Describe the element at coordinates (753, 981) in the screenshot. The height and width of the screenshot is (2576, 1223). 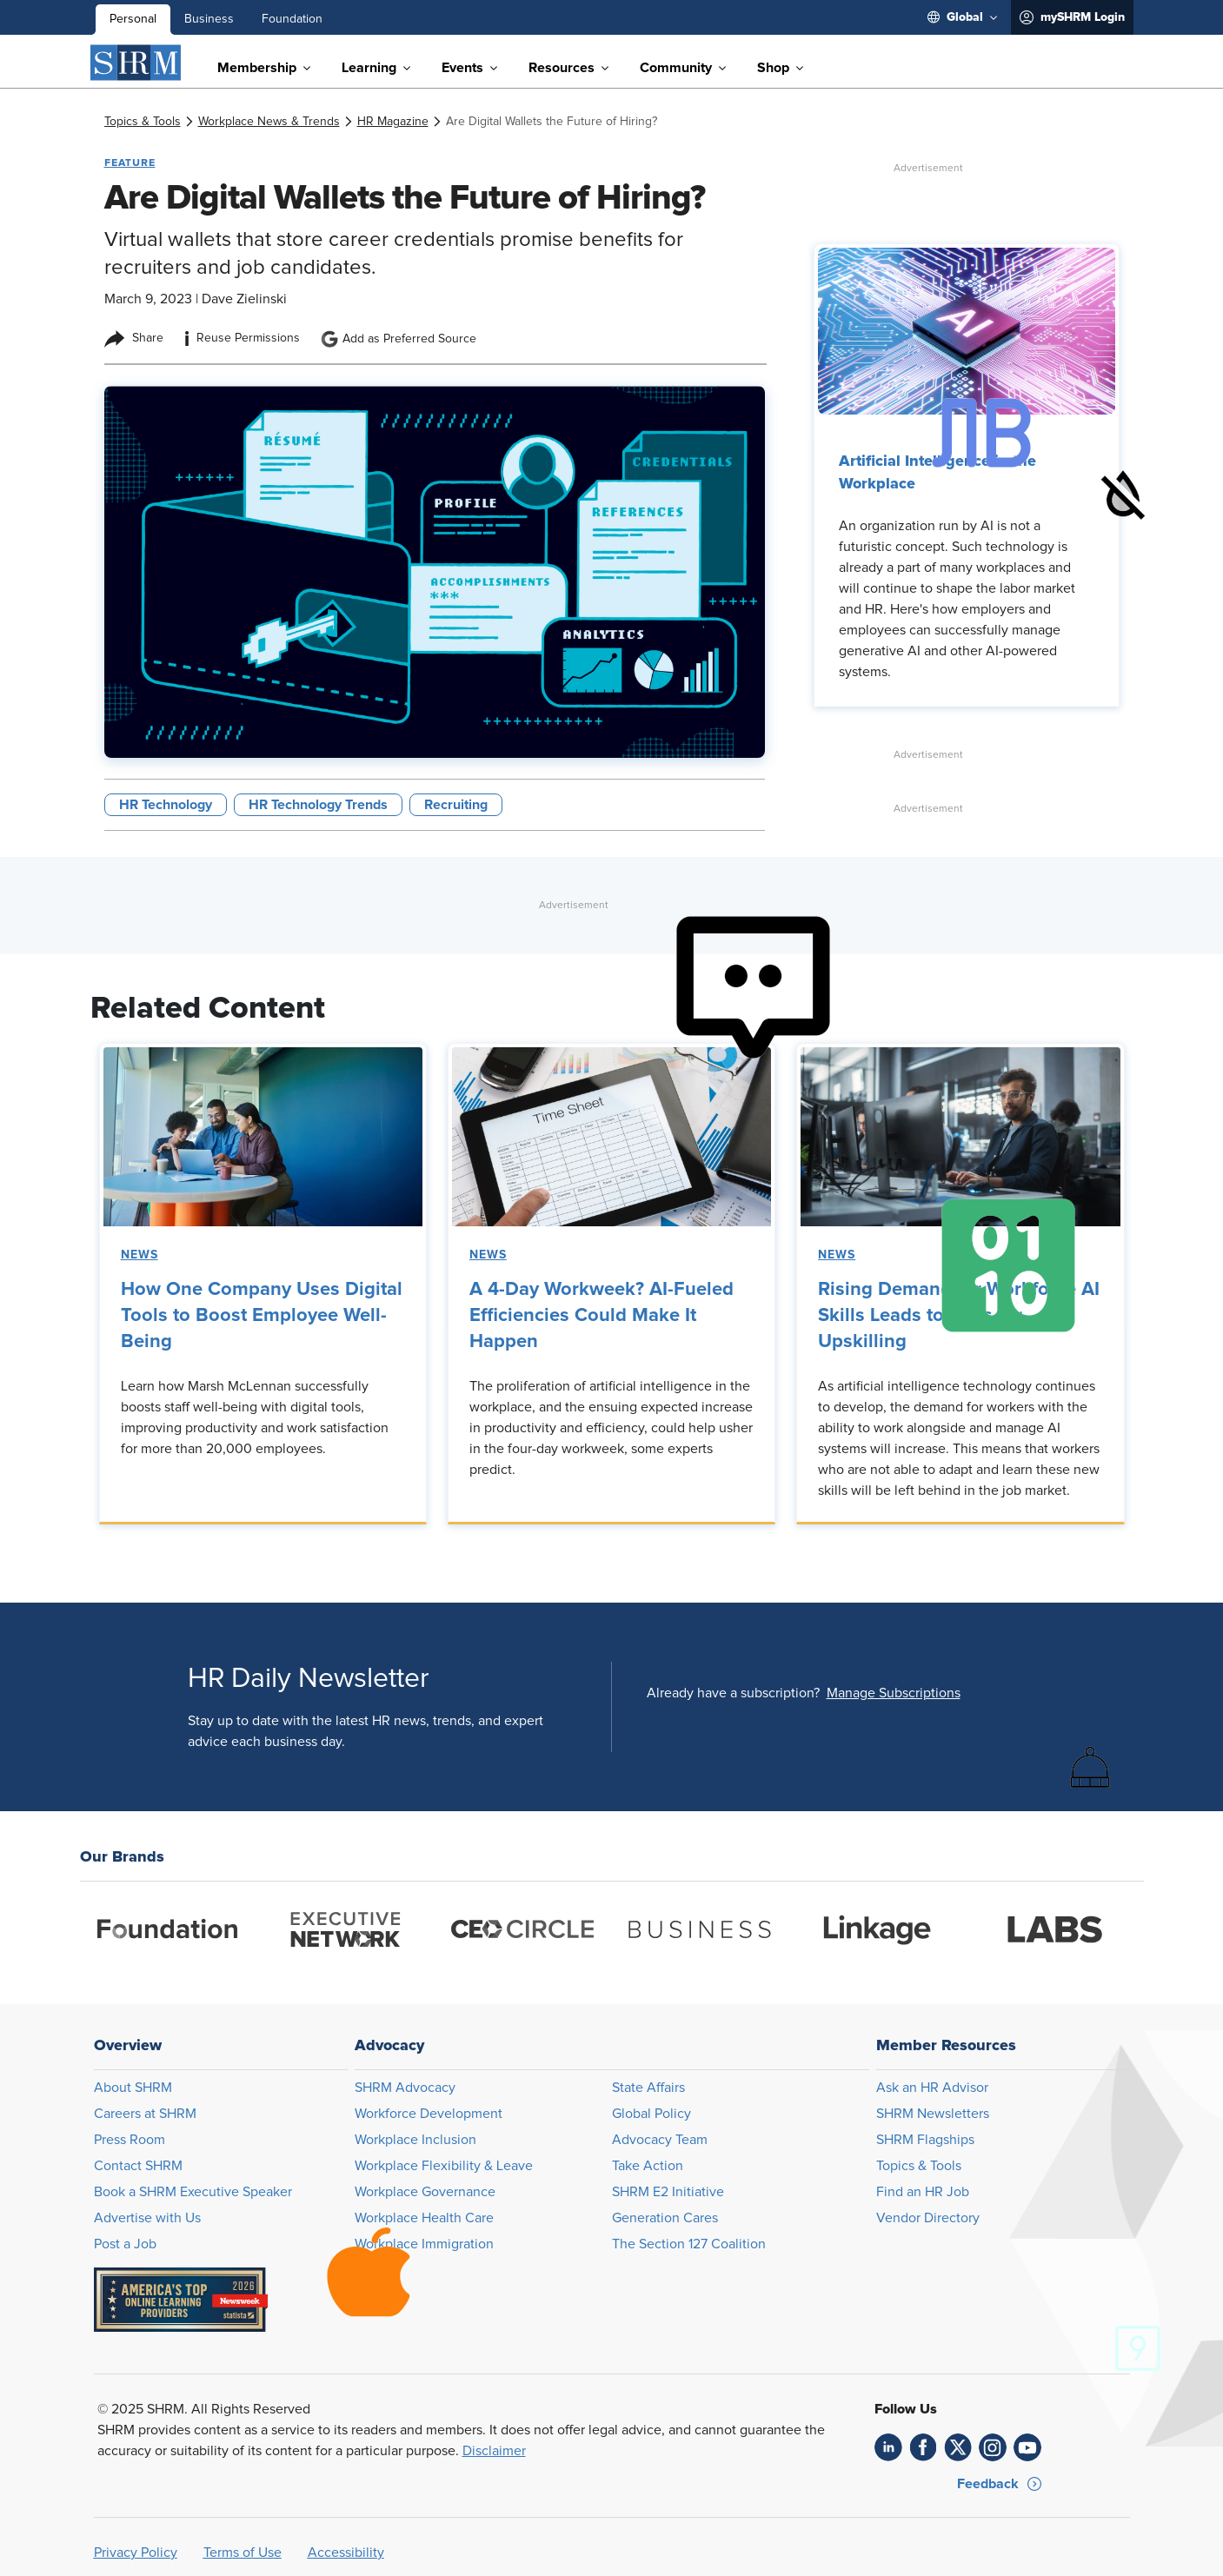
I see `open chat or messaging` at that location.